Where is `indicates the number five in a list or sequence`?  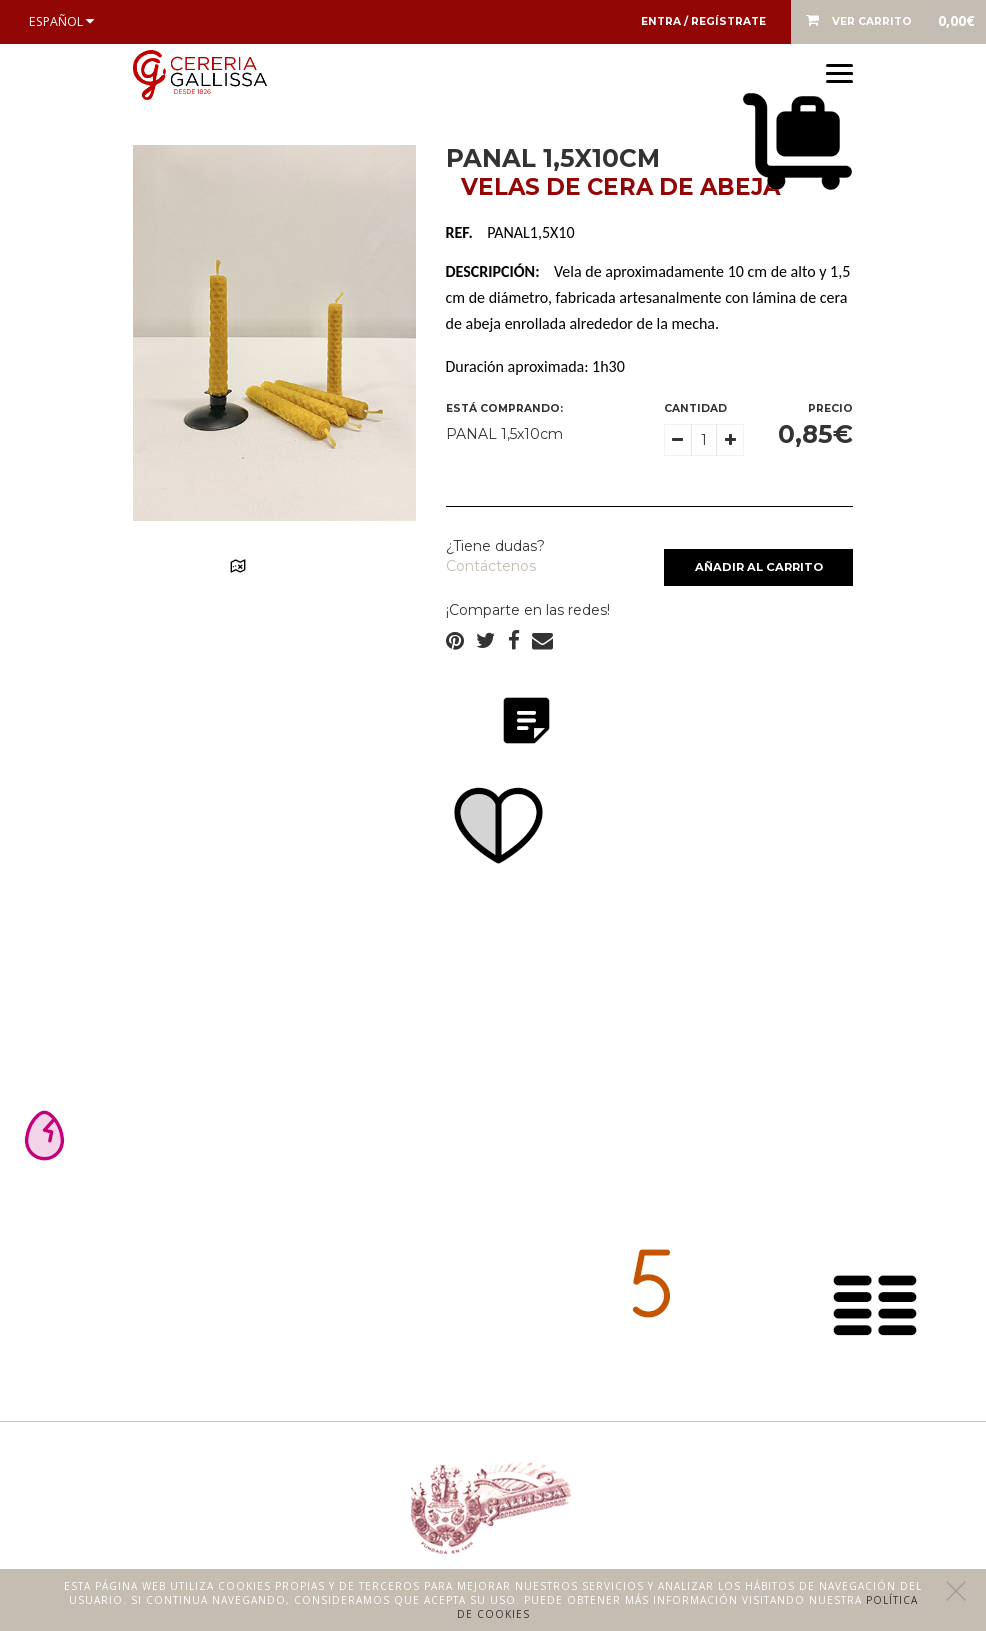 indicates the number five in a list or sequence is located at coordinates (651, 1283).